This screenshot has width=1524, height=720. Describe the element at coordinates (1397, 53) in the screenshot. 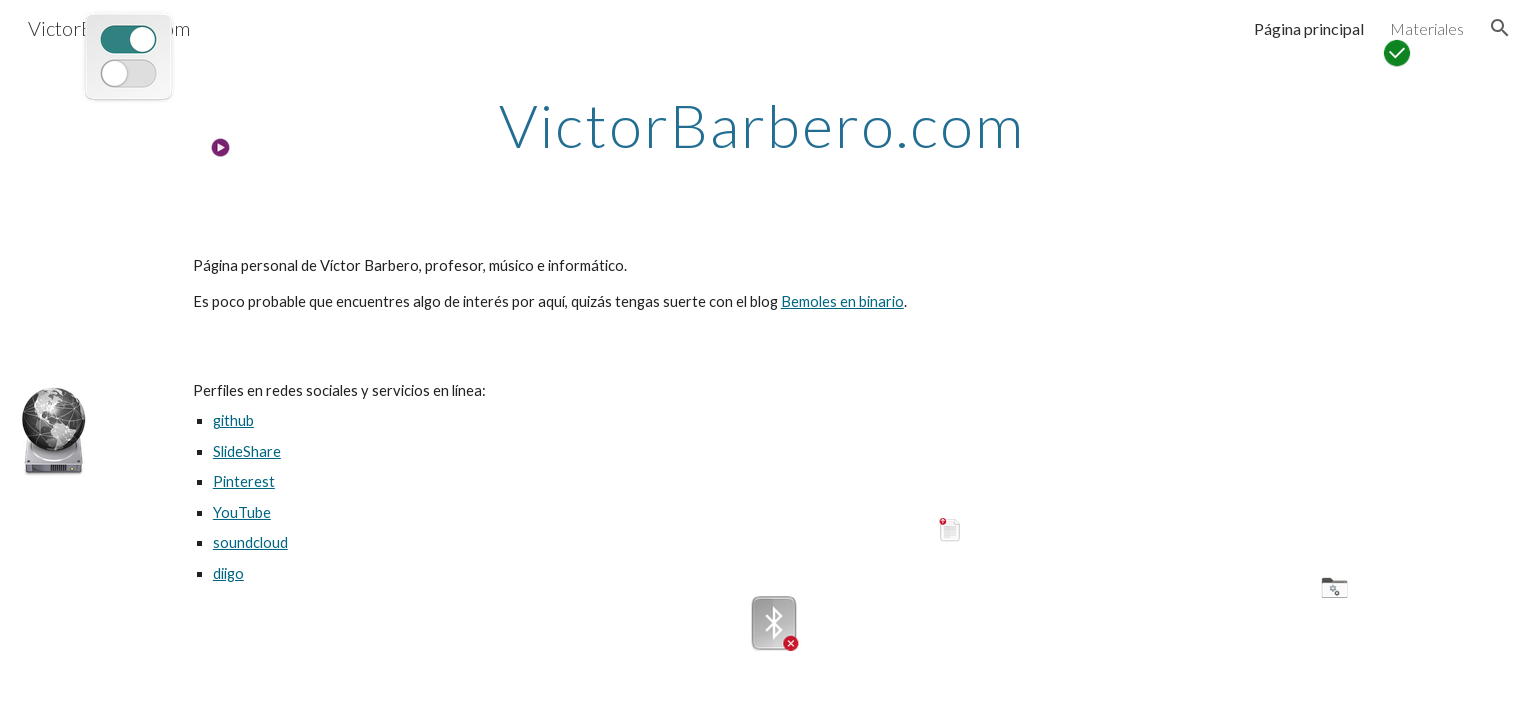

I see `indicates dropbox file is fully synced` at that location.